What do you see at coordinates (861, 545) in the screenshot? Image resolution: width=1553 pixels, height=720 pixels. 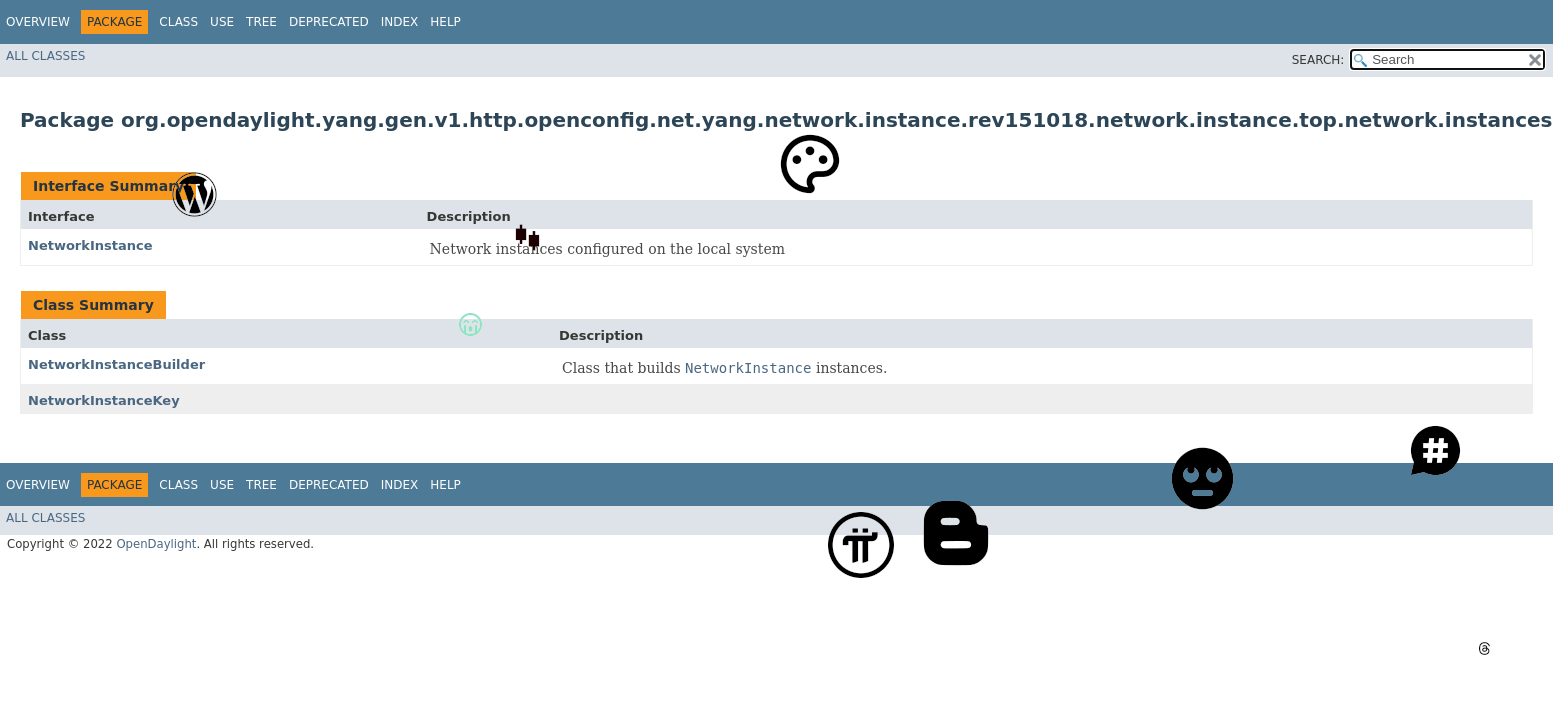 I see `pi network cryptocurrency logo` at bounding box center [861, 545].